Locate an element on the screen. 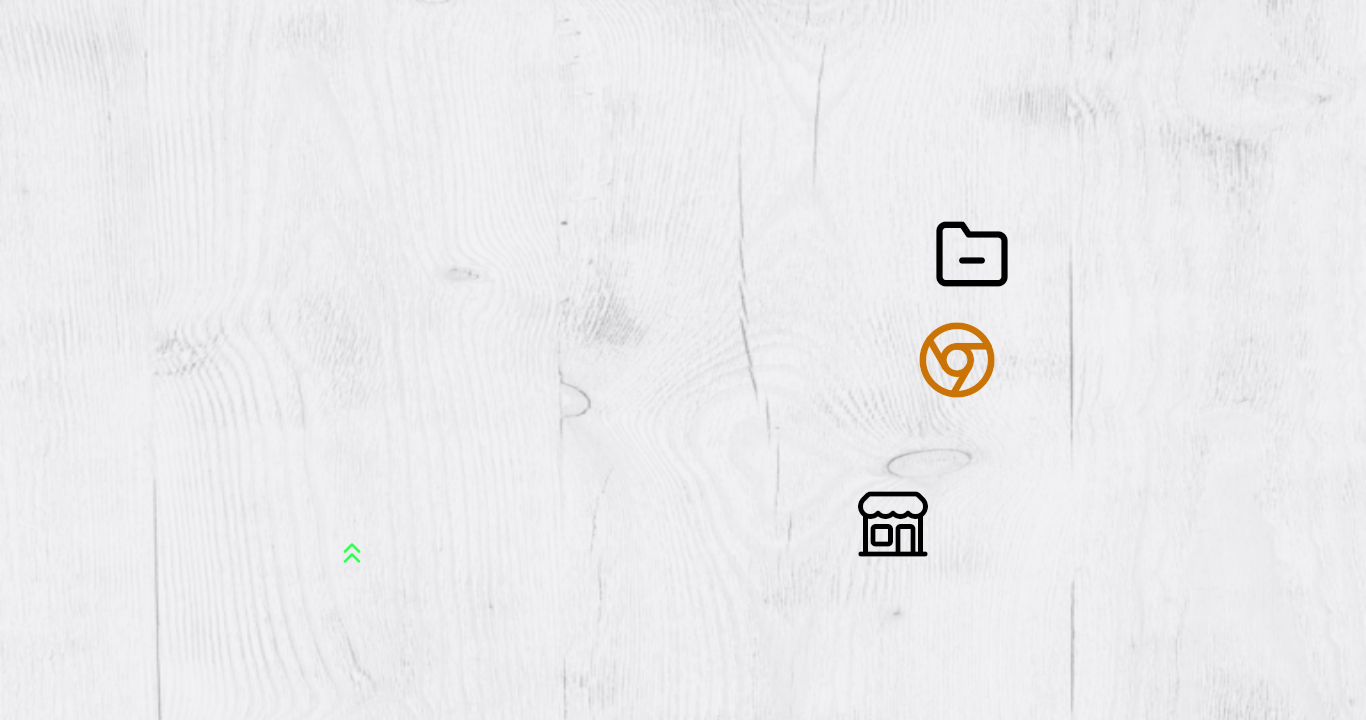 The width and height of the screenshot is (1366, 720). remove a folder is located at coordinates (972, 254).